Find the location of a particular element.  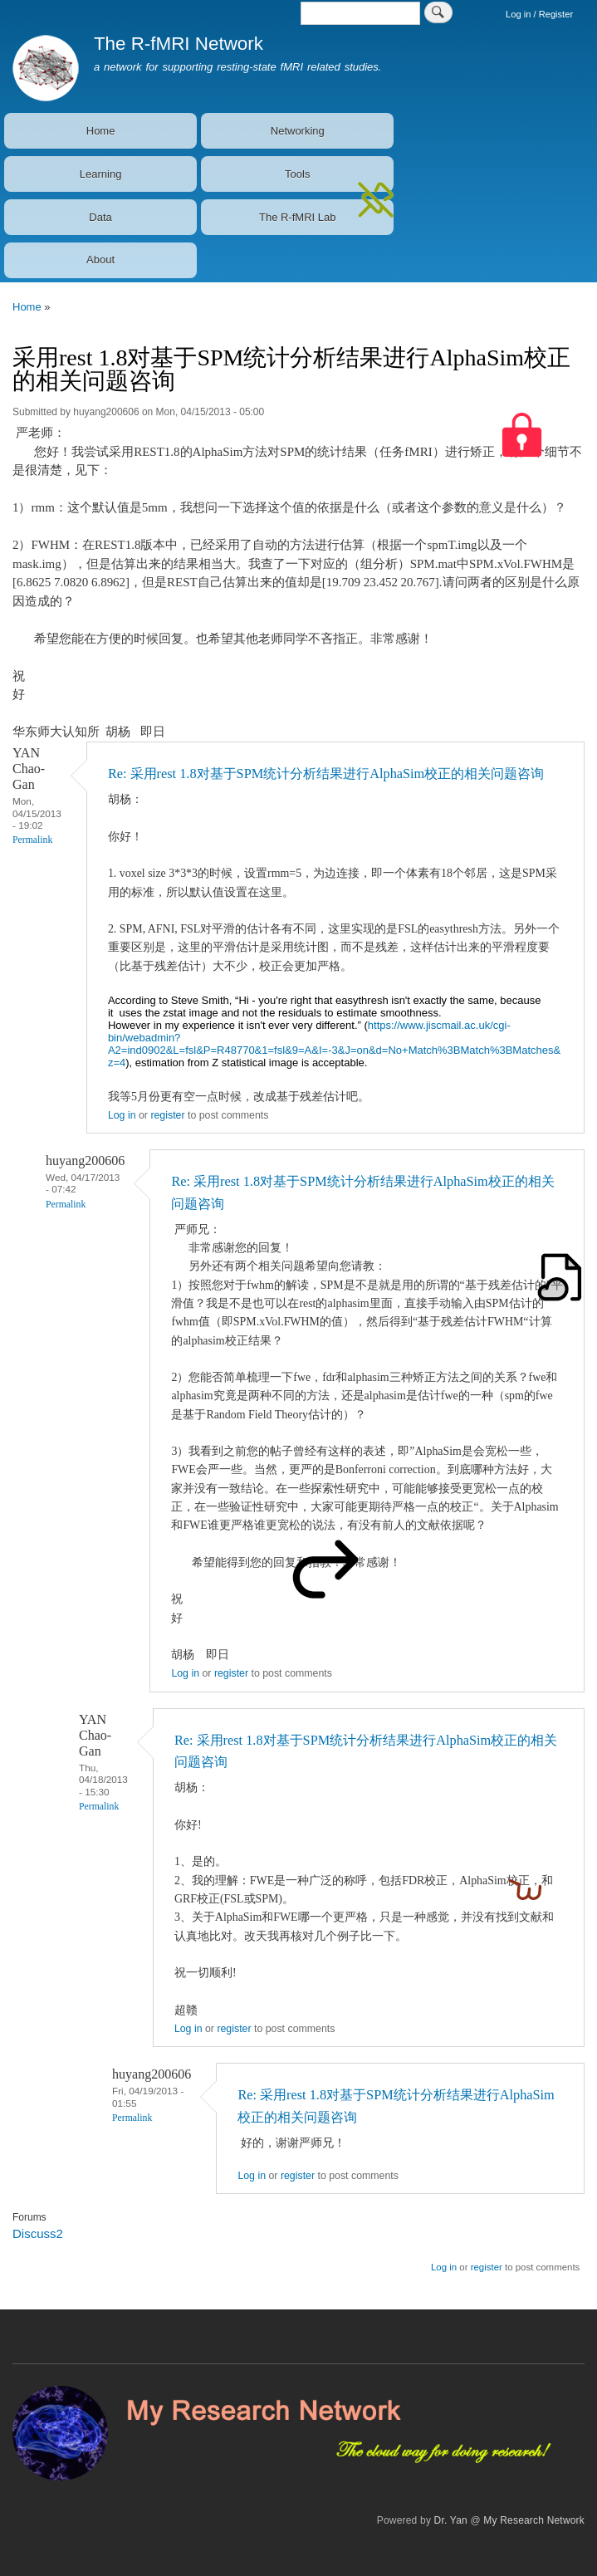

access cloud-stored files is located at coordinates (561, 1277).